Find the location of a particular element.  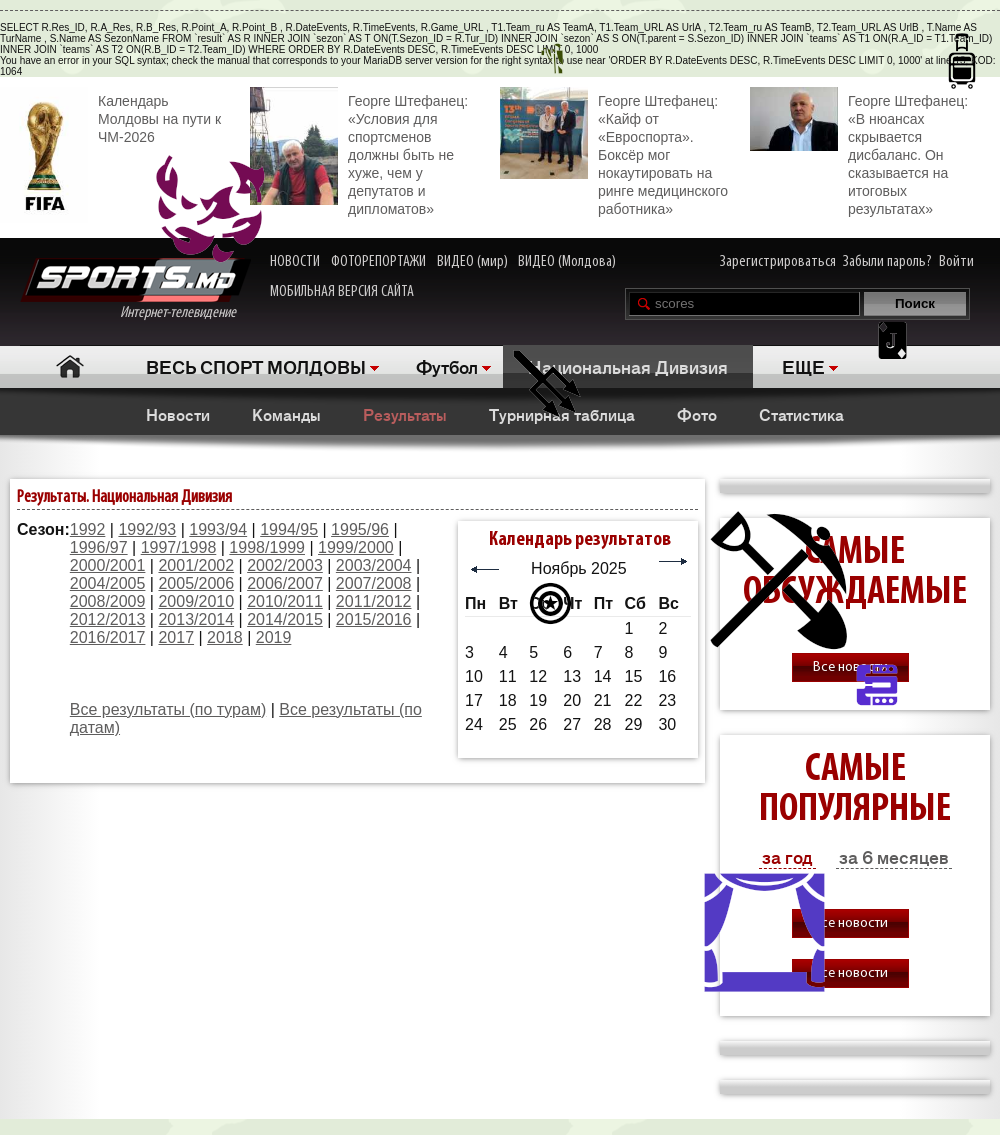

dig-dug game icon is located at coordinates (778, 580).